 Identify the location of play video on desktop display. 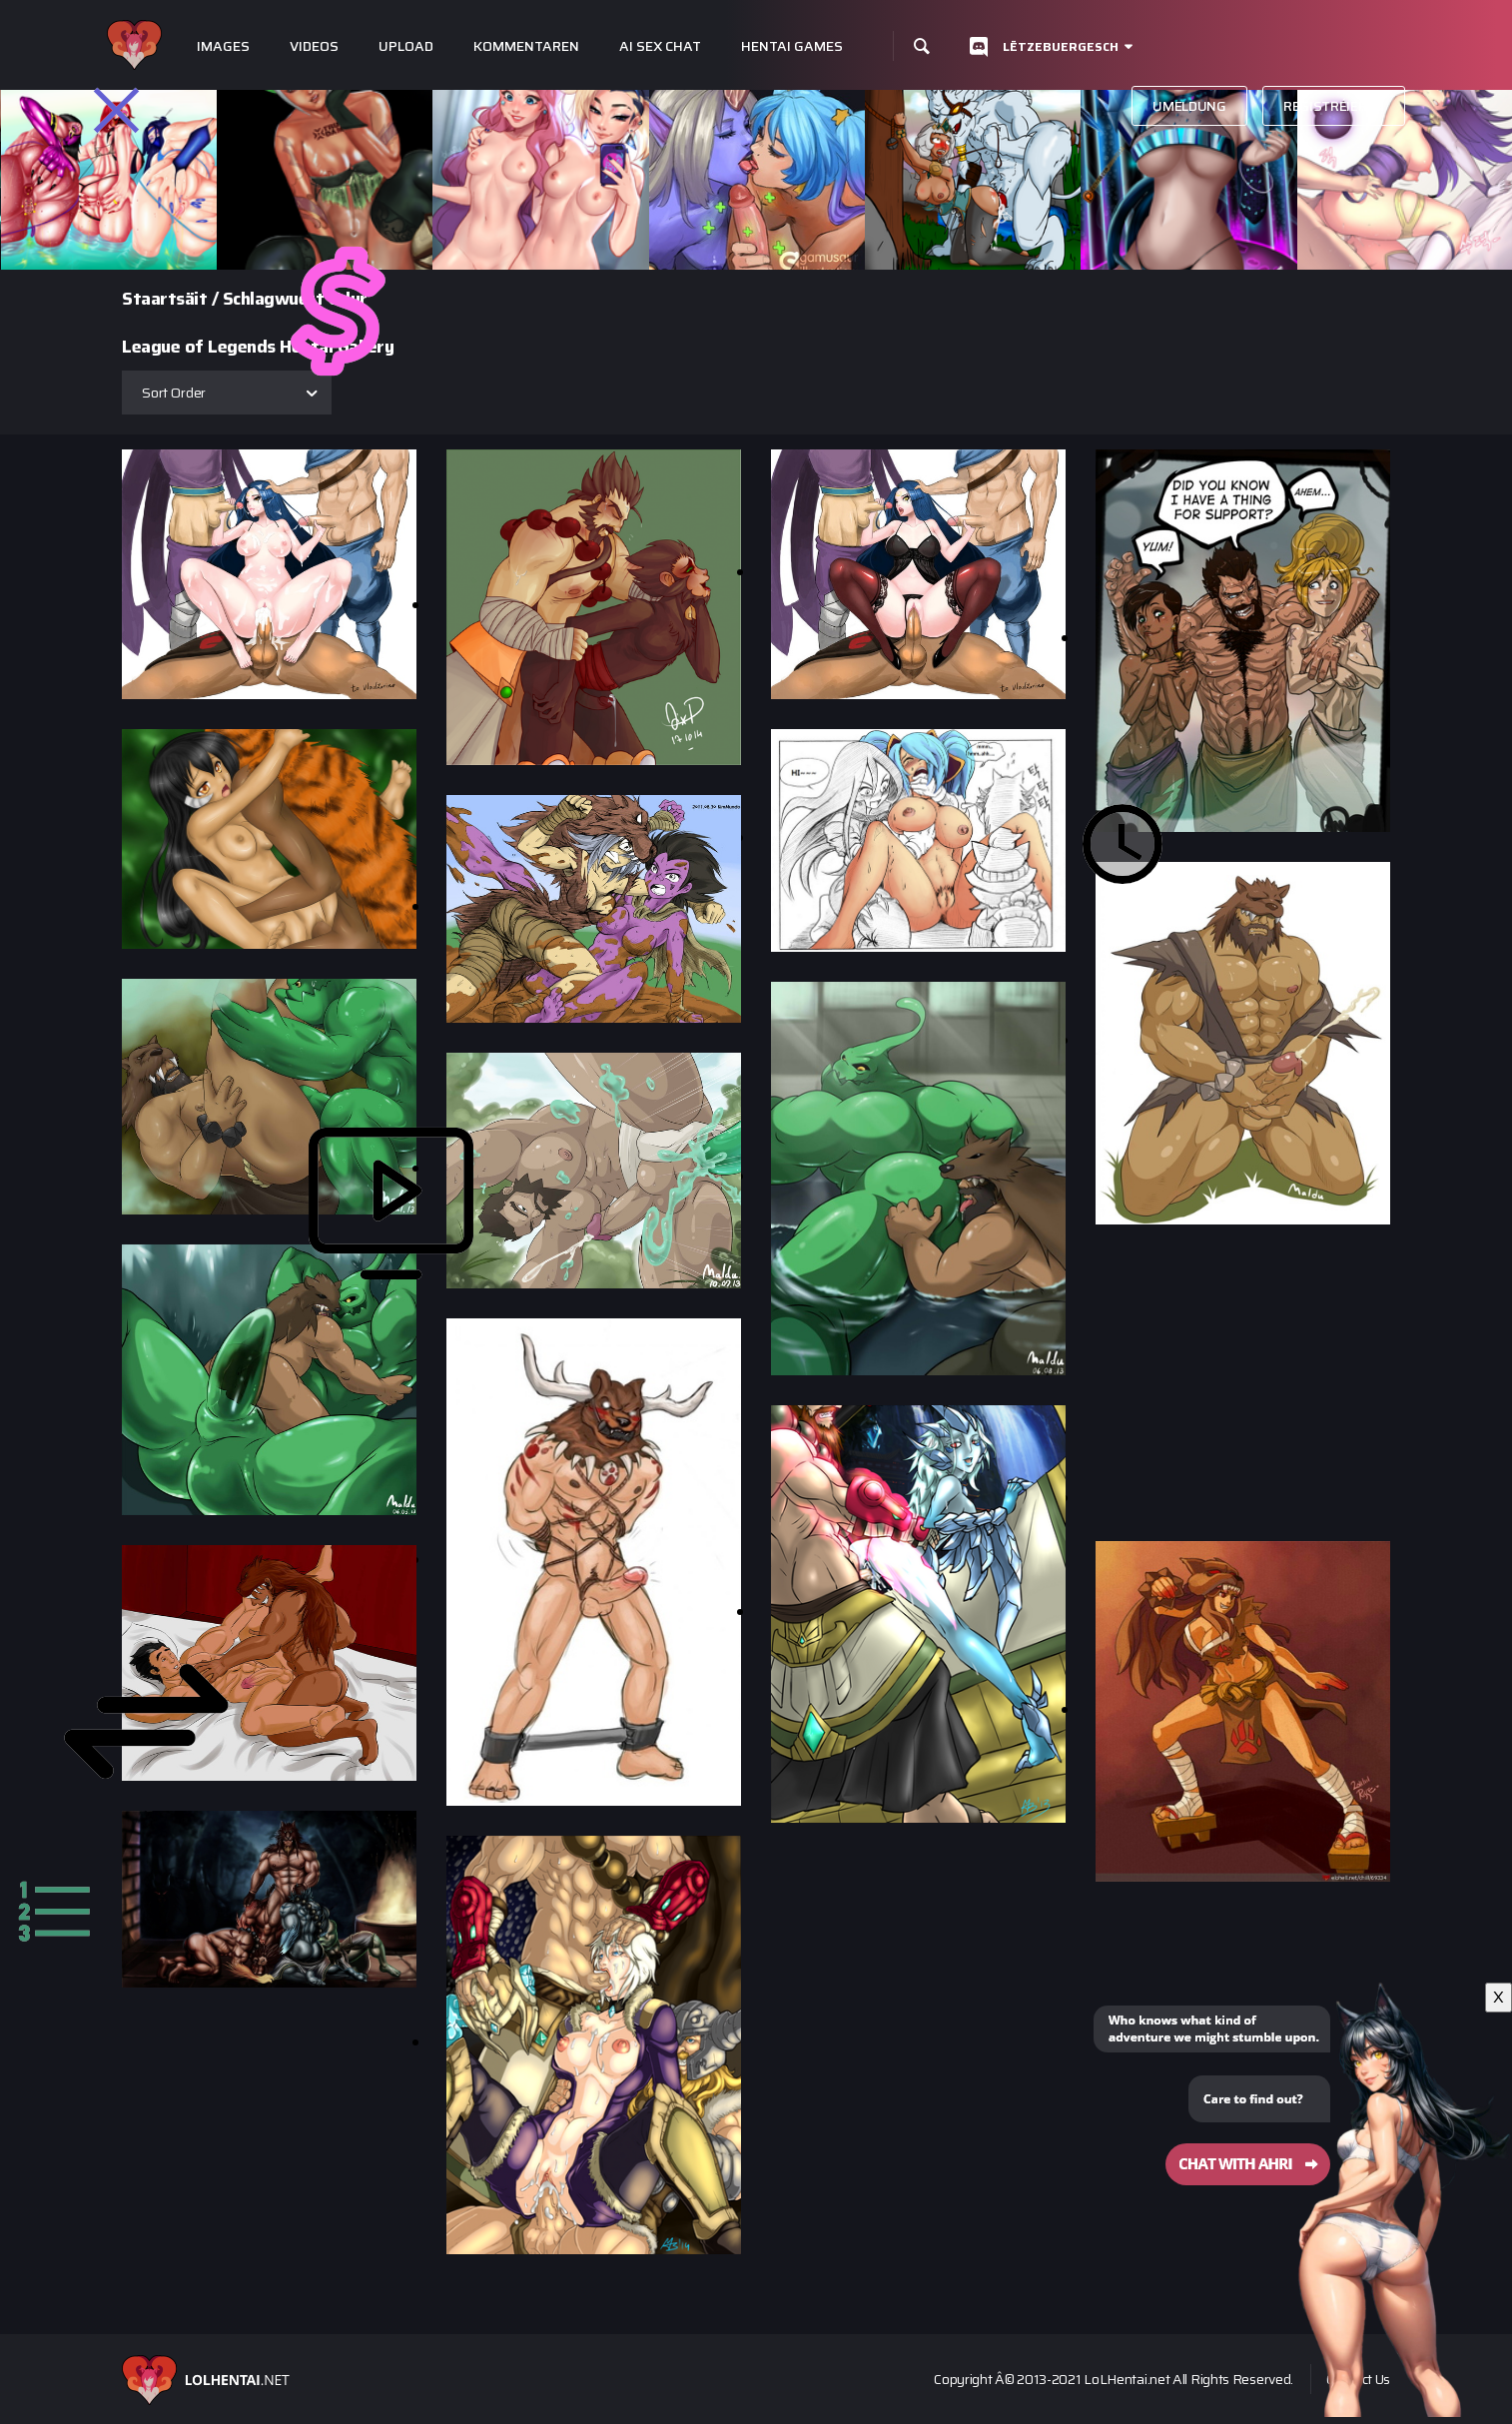
(390, 1197).